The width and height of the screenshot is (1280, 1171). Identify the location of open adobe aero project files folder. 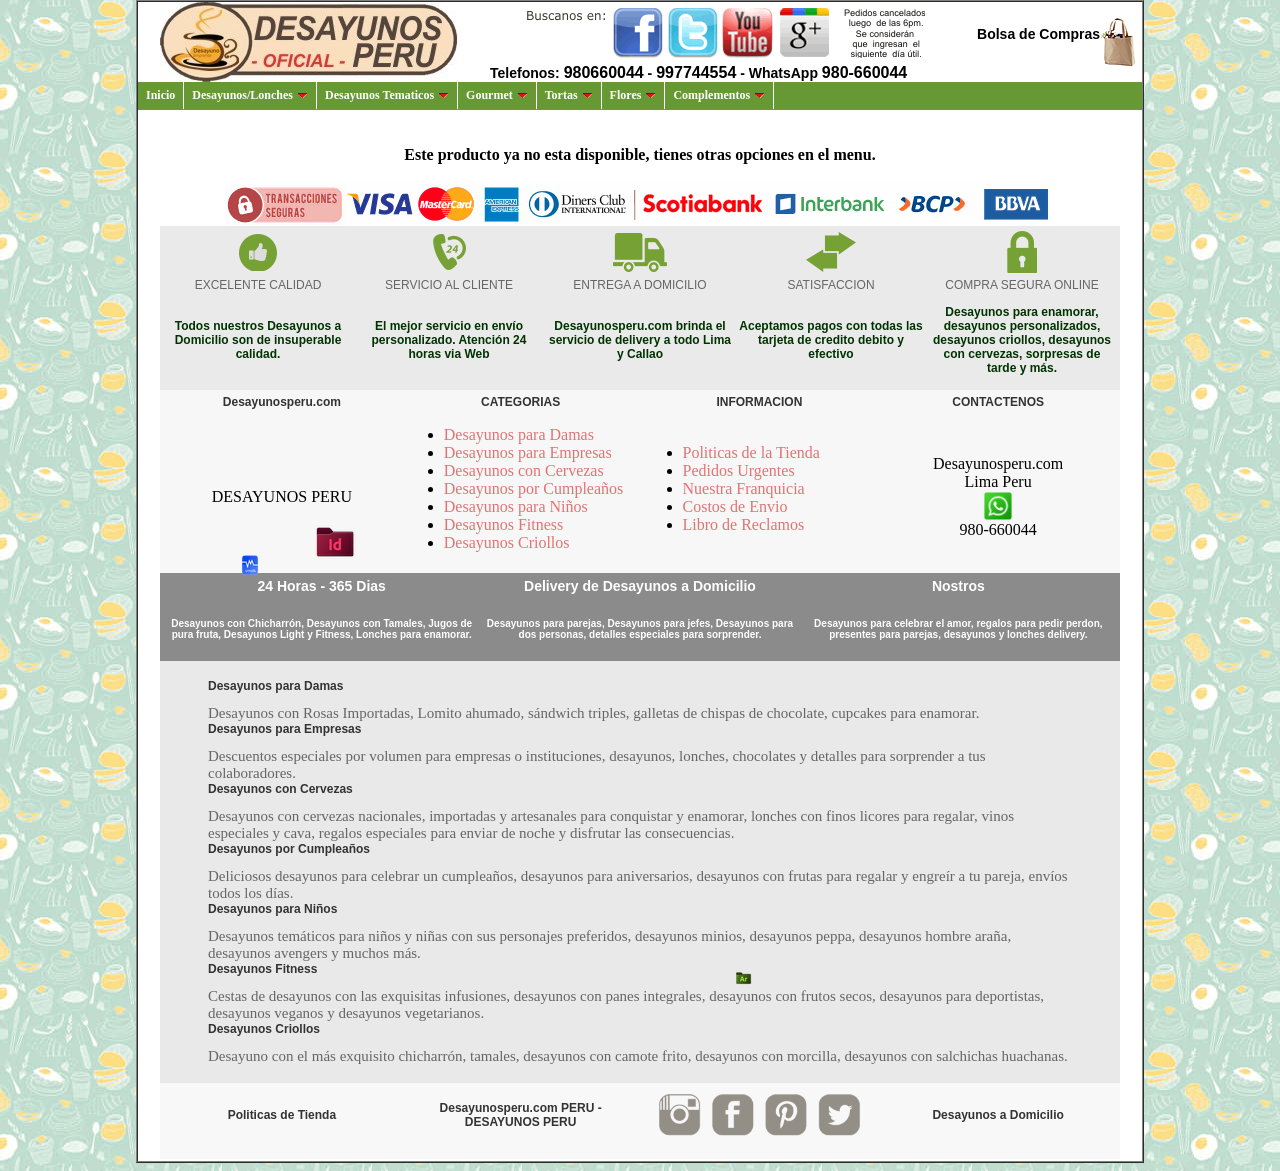
(743, 978).